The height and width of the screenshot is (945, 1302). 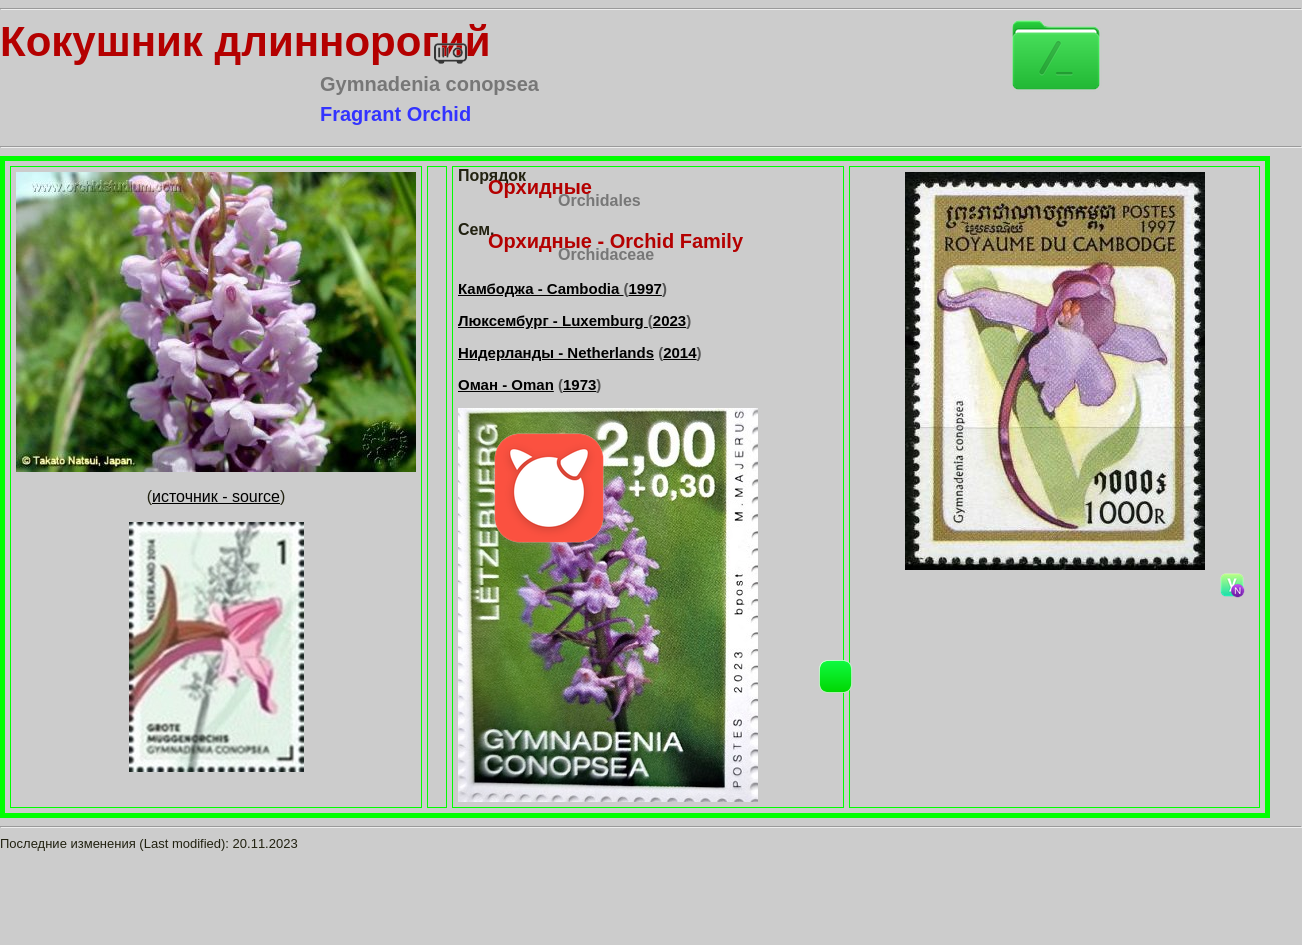 What do you see at coordinates (1232, 585) in the screenshot?
I see `open yubikey neo manager app` at bounding box center [1232, 585].